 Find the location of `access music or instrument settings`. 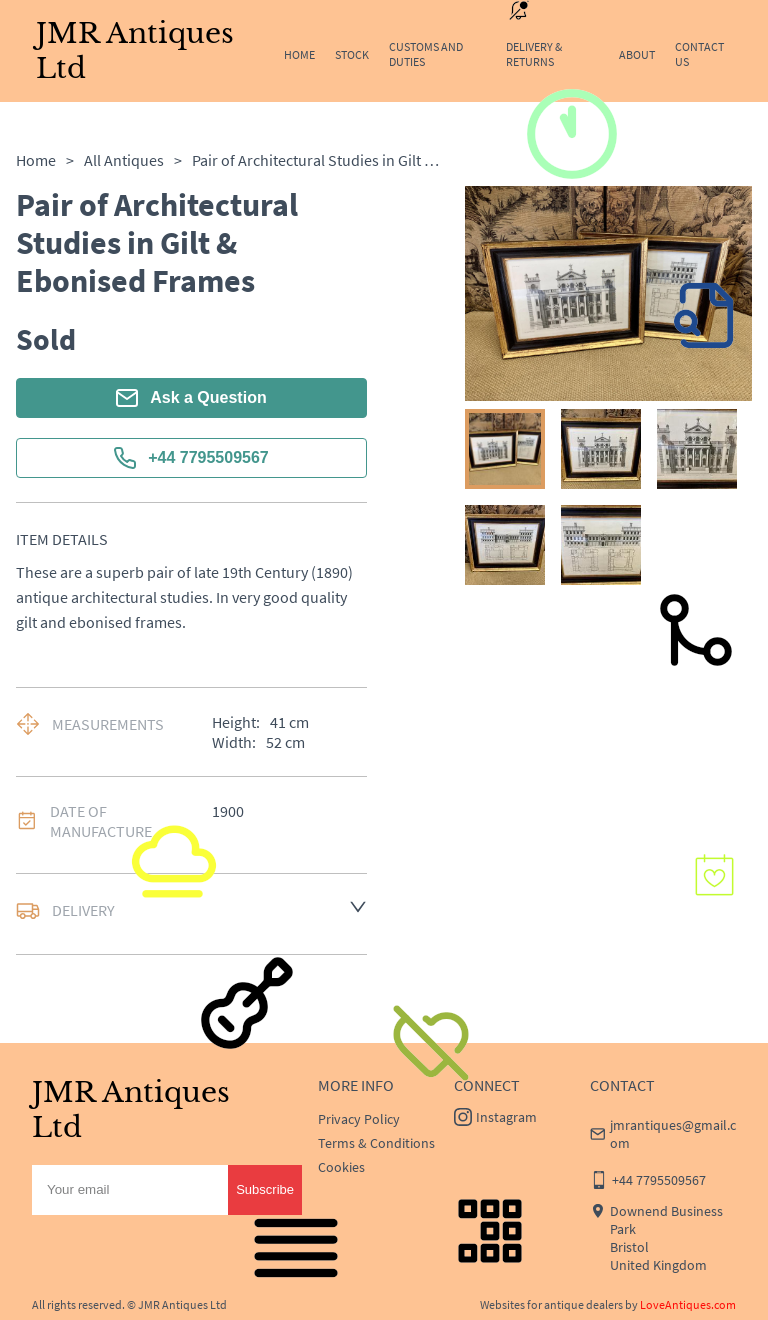

access music or instrument settings is located at coordinates (247, 1003).